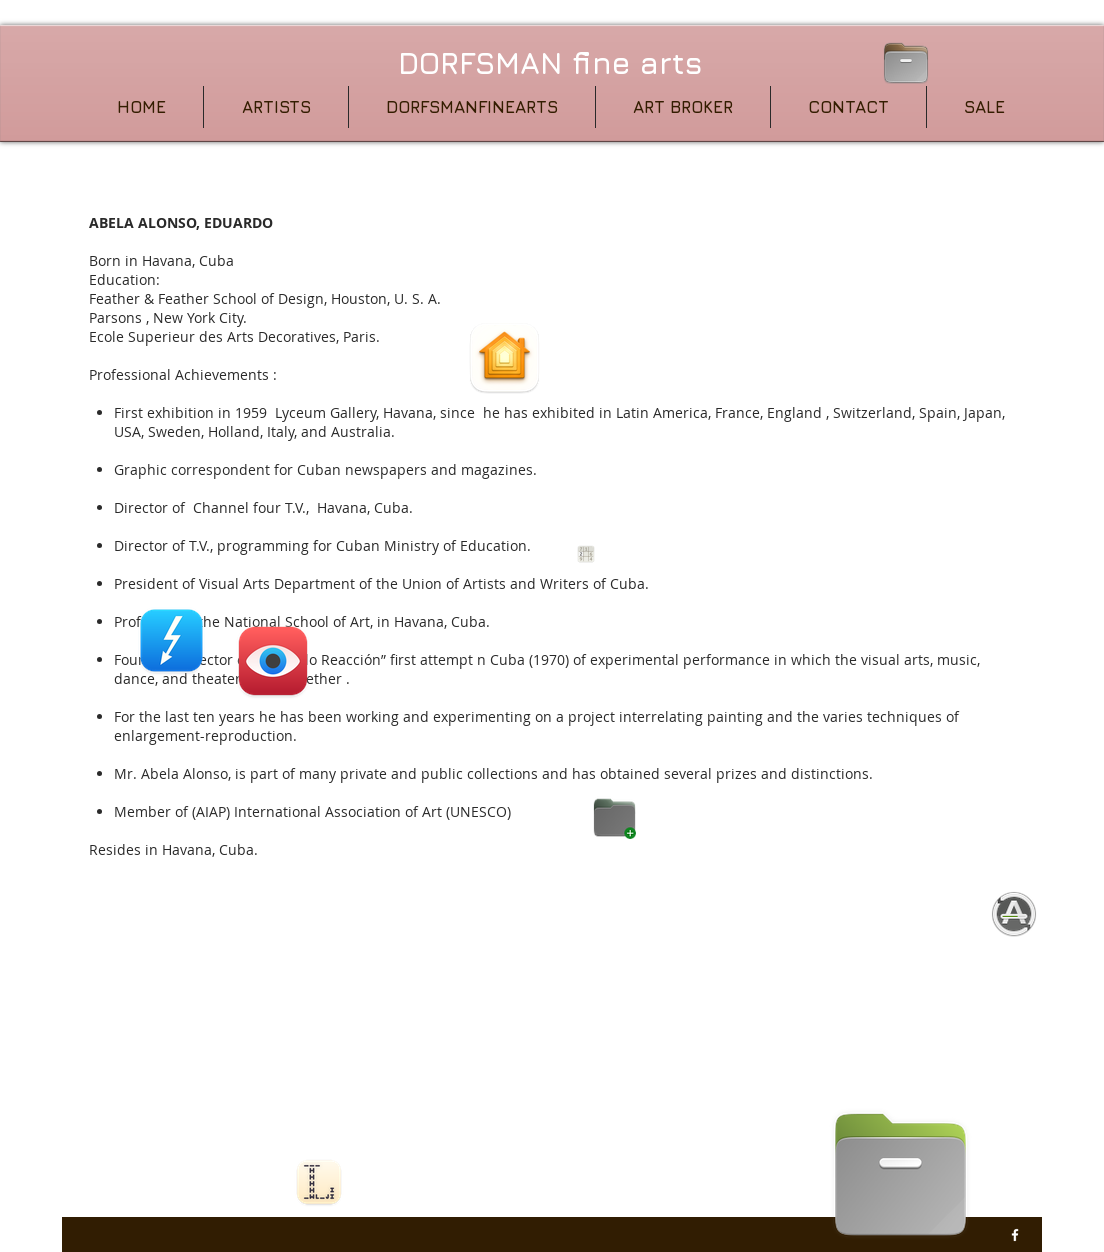 This screenshot has height=1252, width=1104. Describe the element at coordinates (319, 1182) in the screenshot. I see `open letterpress text editor app` at that location.